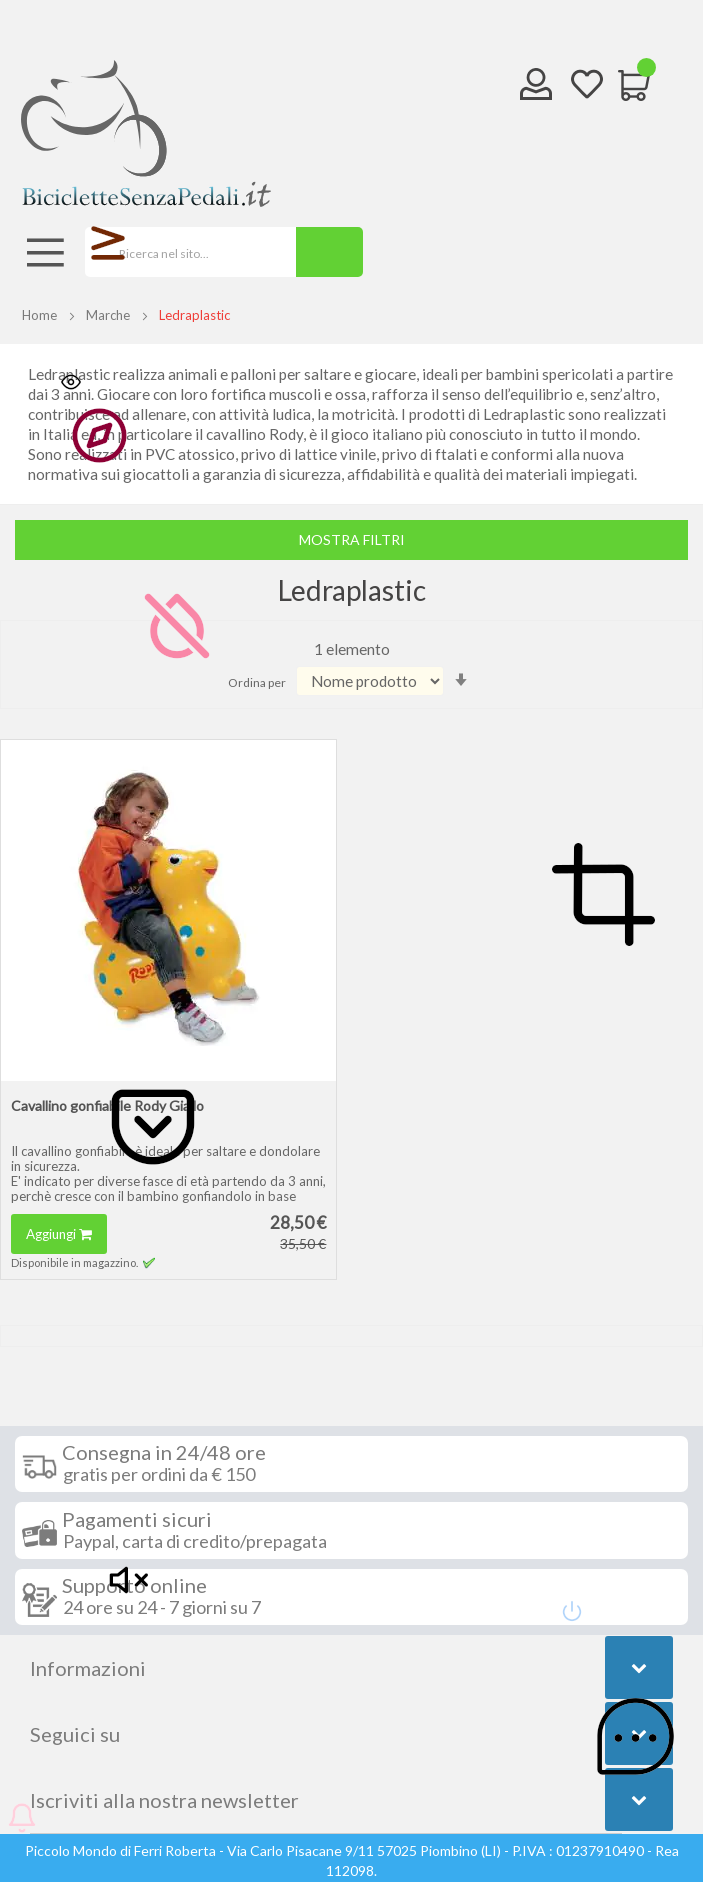 The image size is (703, 1882). I want to click on view notifications, so click(22, 1818).